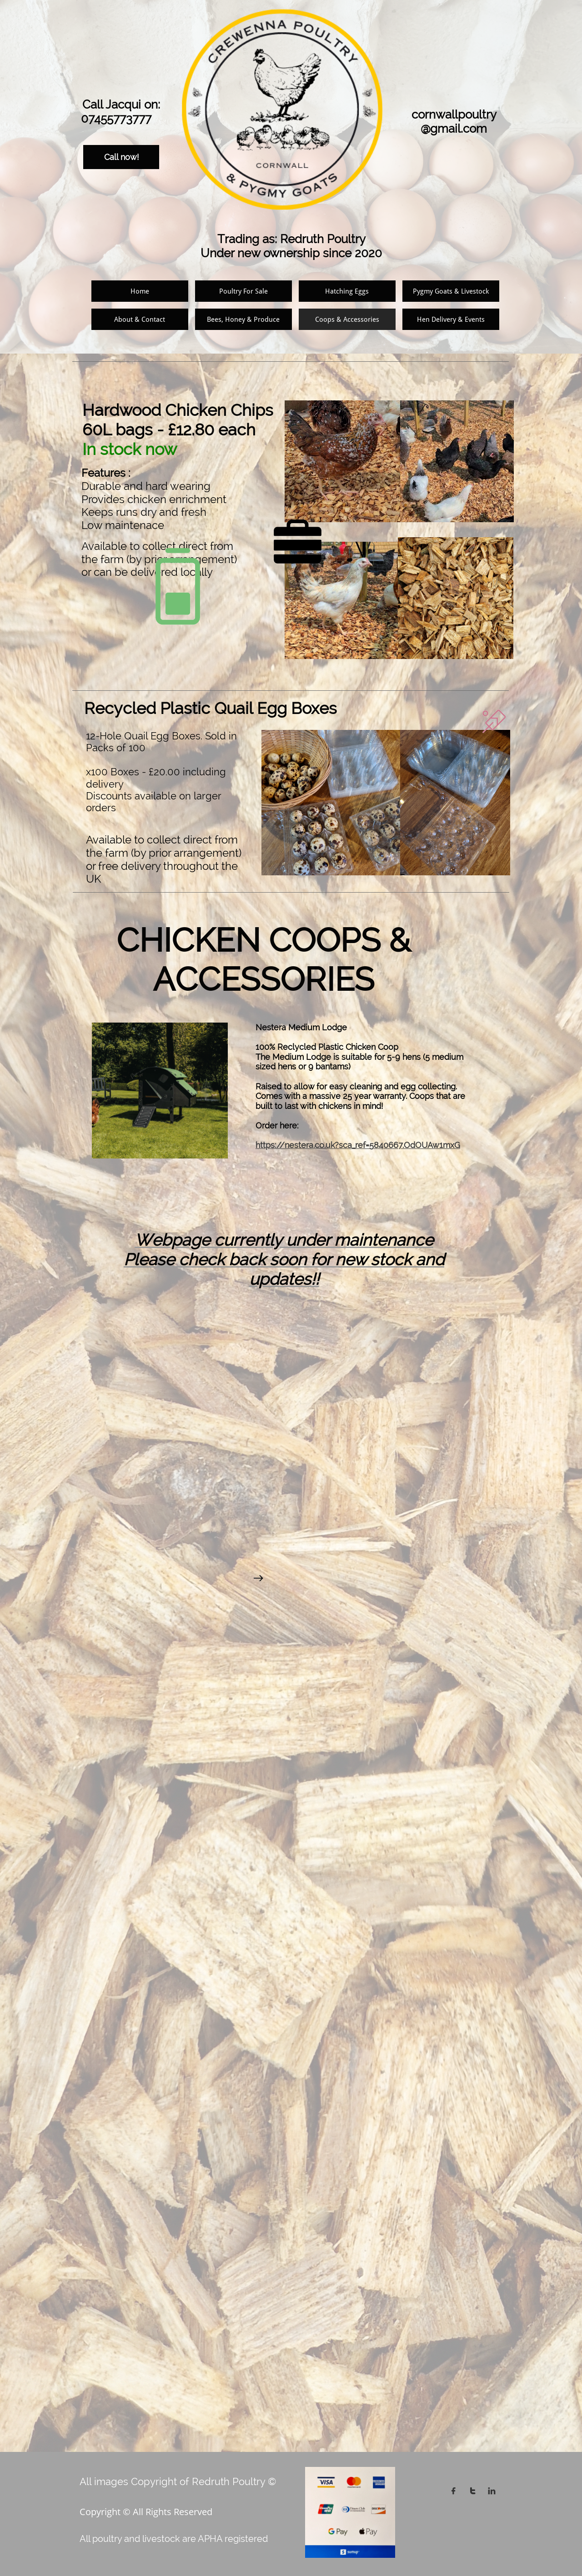 The width and height of the screenshot is (582, 2576). What do you see at coordinates (297, 543) in the screenshot?
I see `access work or business documents` at bounding box center [297, 543].